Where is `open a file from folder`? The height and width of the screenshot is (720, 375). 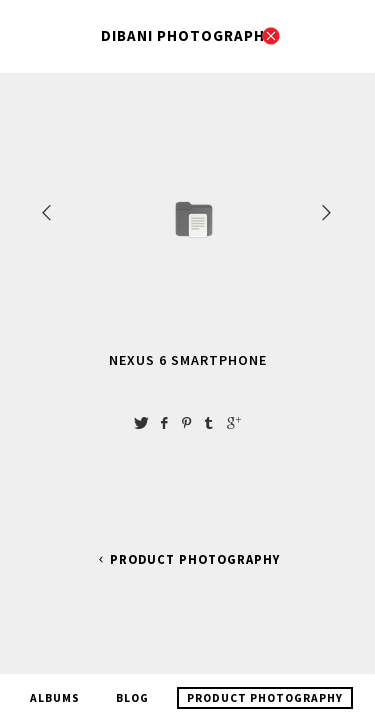
open a file from folder is located at coordinates (194, 219).